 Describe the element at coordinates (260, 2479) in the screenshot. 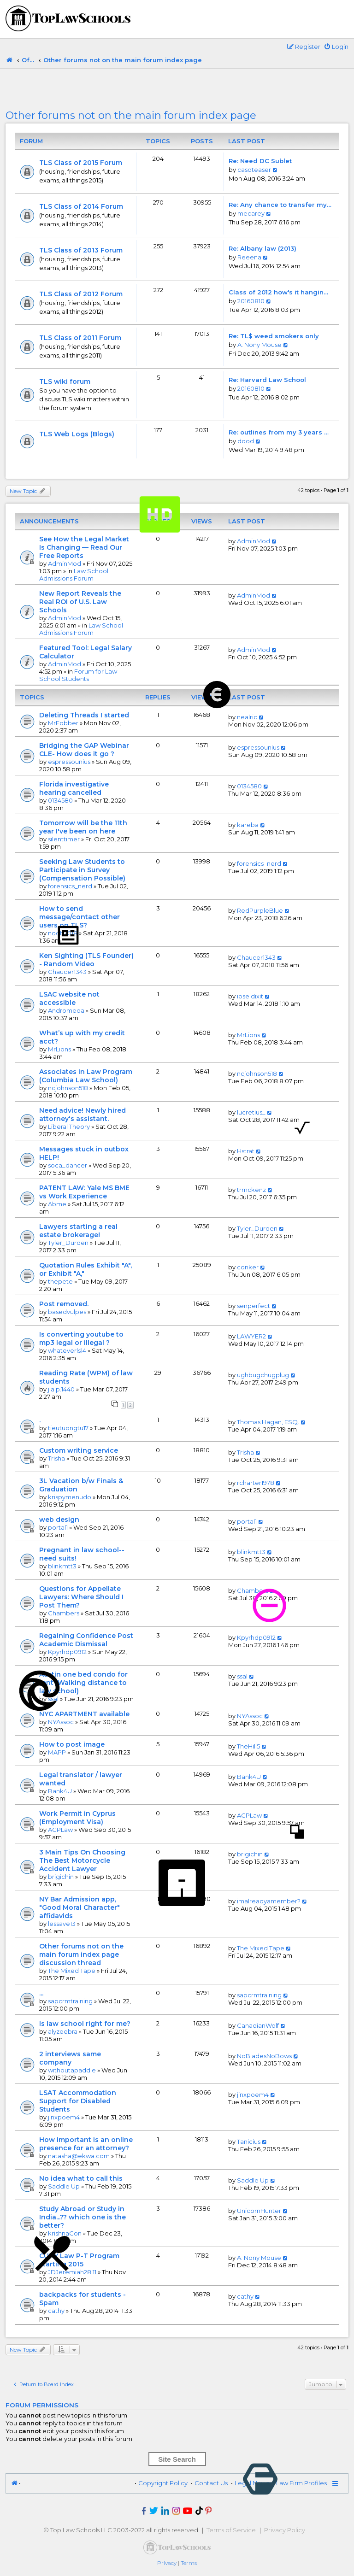

I see `open floorp browser` at that location.